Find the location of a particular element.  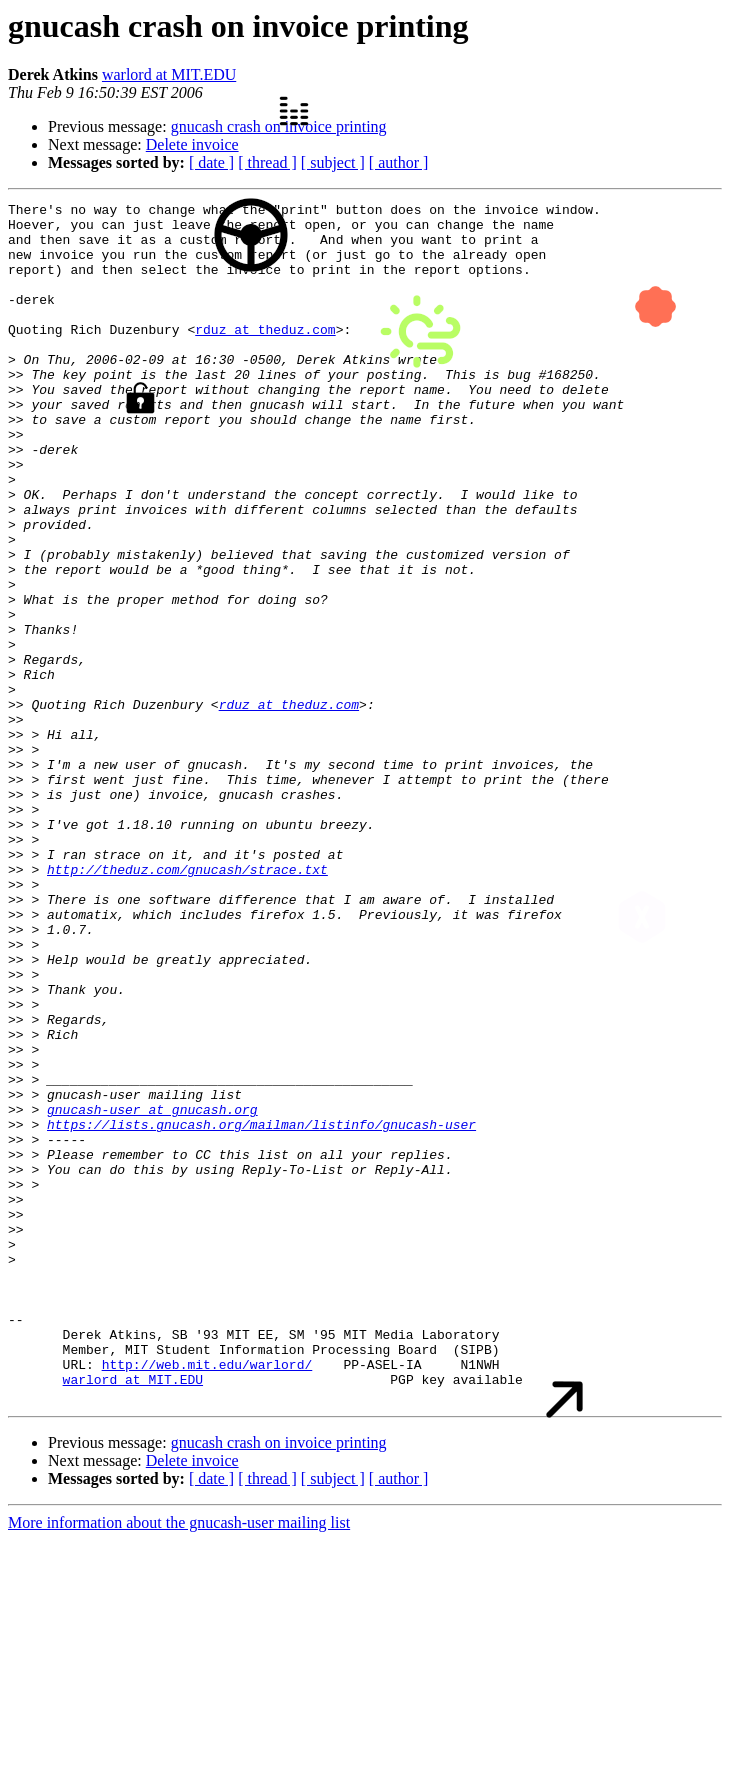

close or cancel action is located at coordinates (642, 917).